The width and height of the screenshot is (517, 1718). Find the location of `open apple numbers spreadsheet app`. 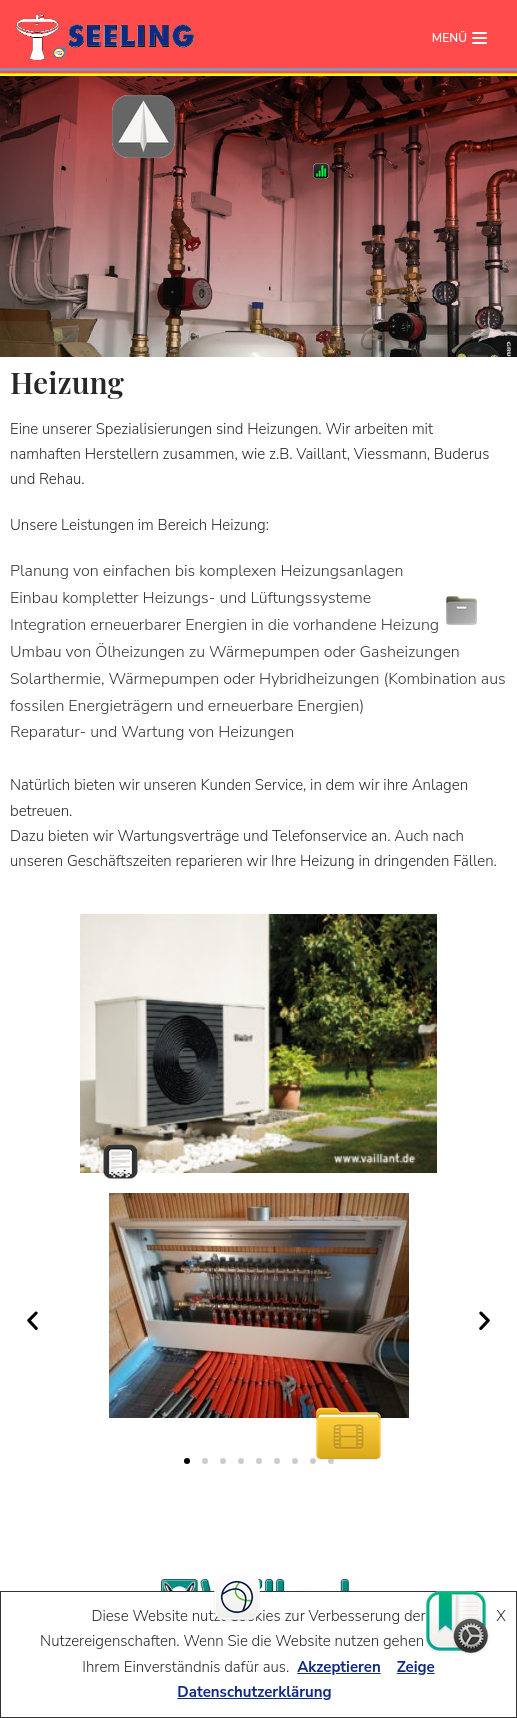

open apple numbers spreadsheet app is located at coordinates (321, 171).